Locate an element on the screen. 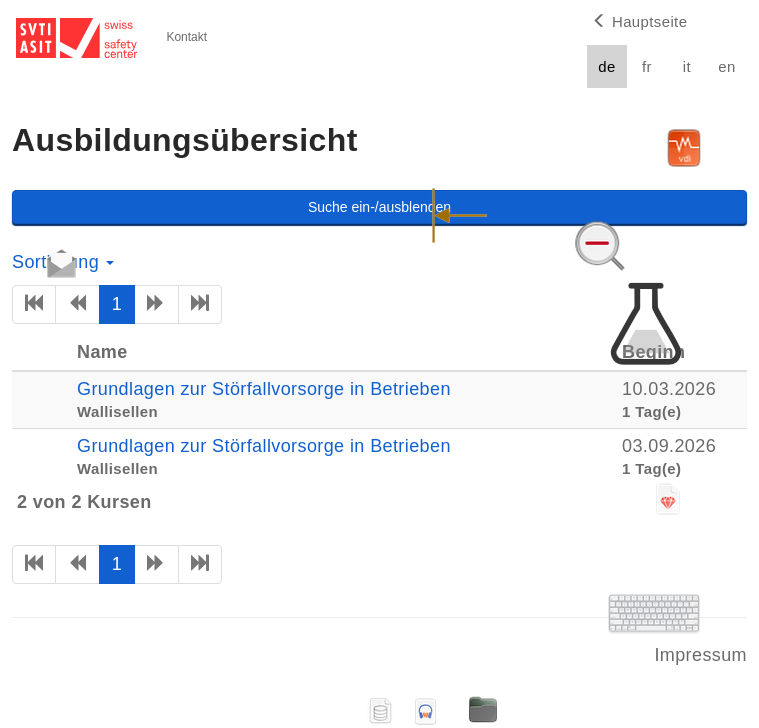 This screenshot has height=728, width=759. go to the first item in a list or sequence is located at coordinates (459, 215).